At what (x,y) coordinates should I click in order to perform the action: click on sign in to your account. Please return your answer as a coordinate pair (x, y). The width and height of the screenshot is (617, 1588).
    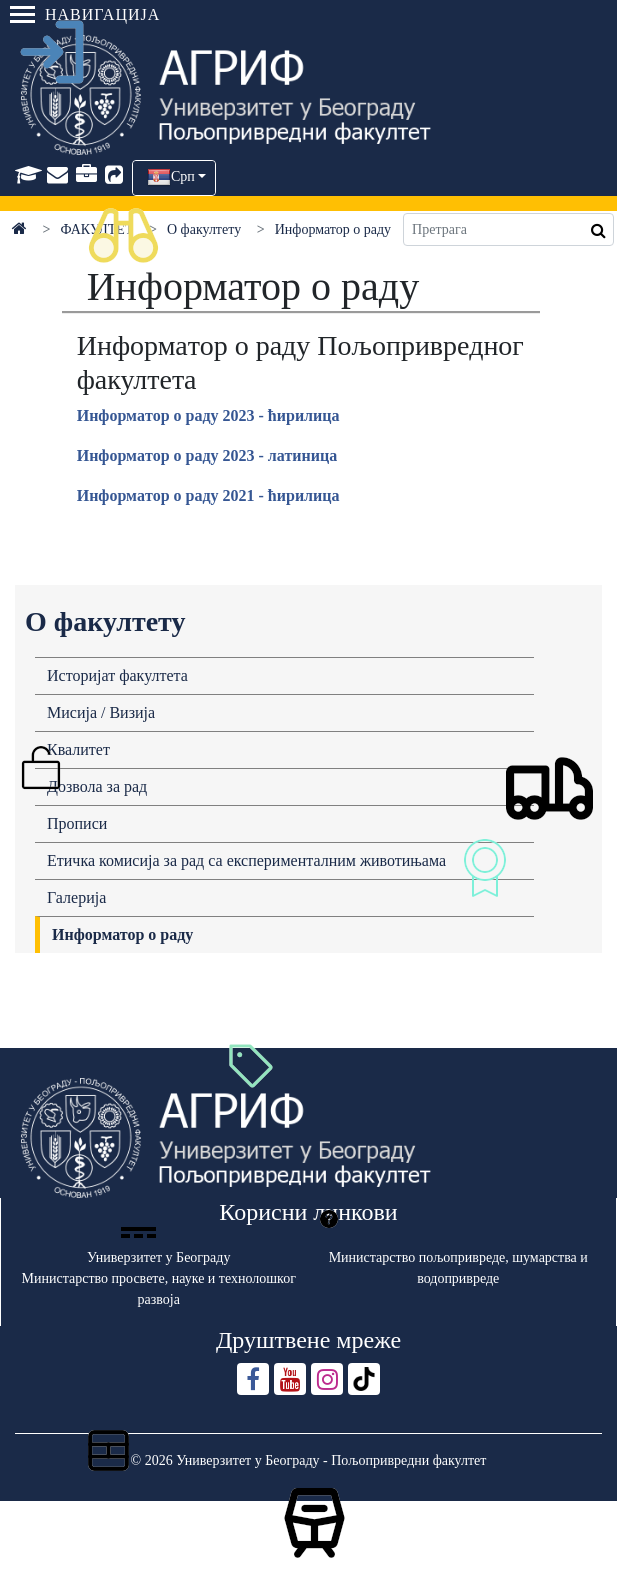
    Looking at the image, I should click on (57, 52).